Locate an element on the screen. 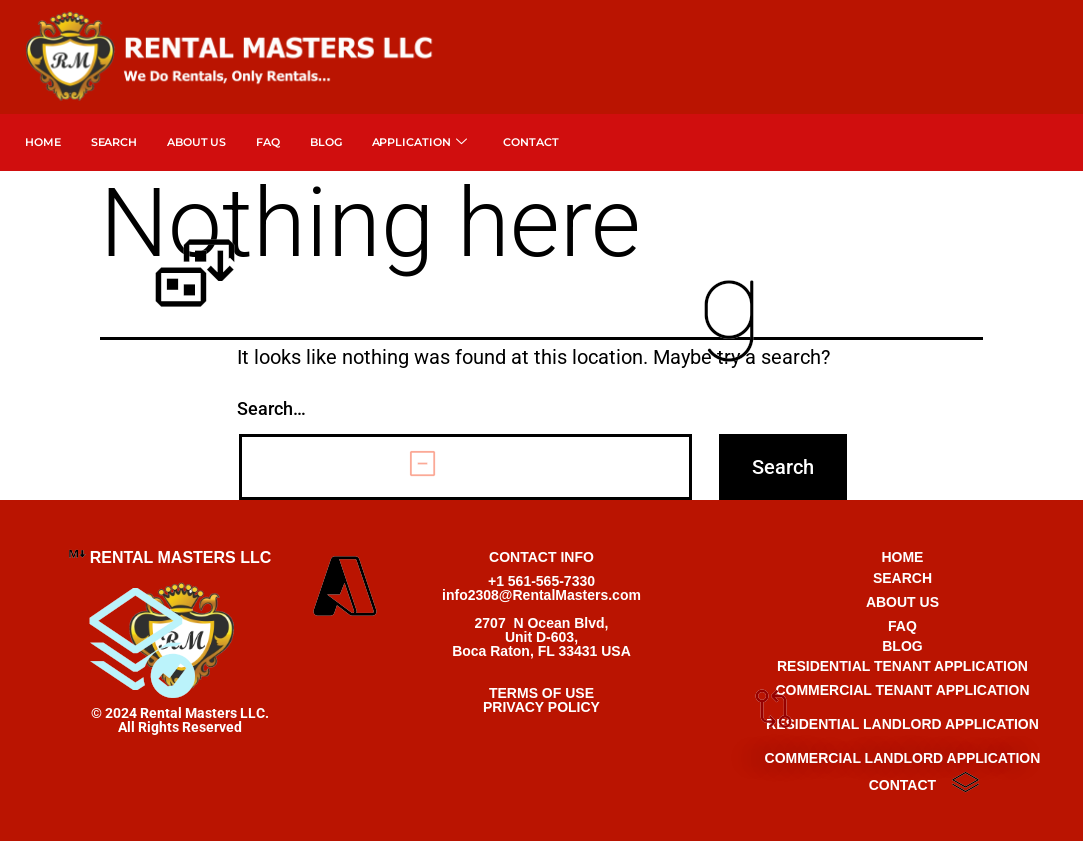 The height and width of the screenshot is (841, 1083). compare branches or commits in version control is located at coordinates (773, 707).